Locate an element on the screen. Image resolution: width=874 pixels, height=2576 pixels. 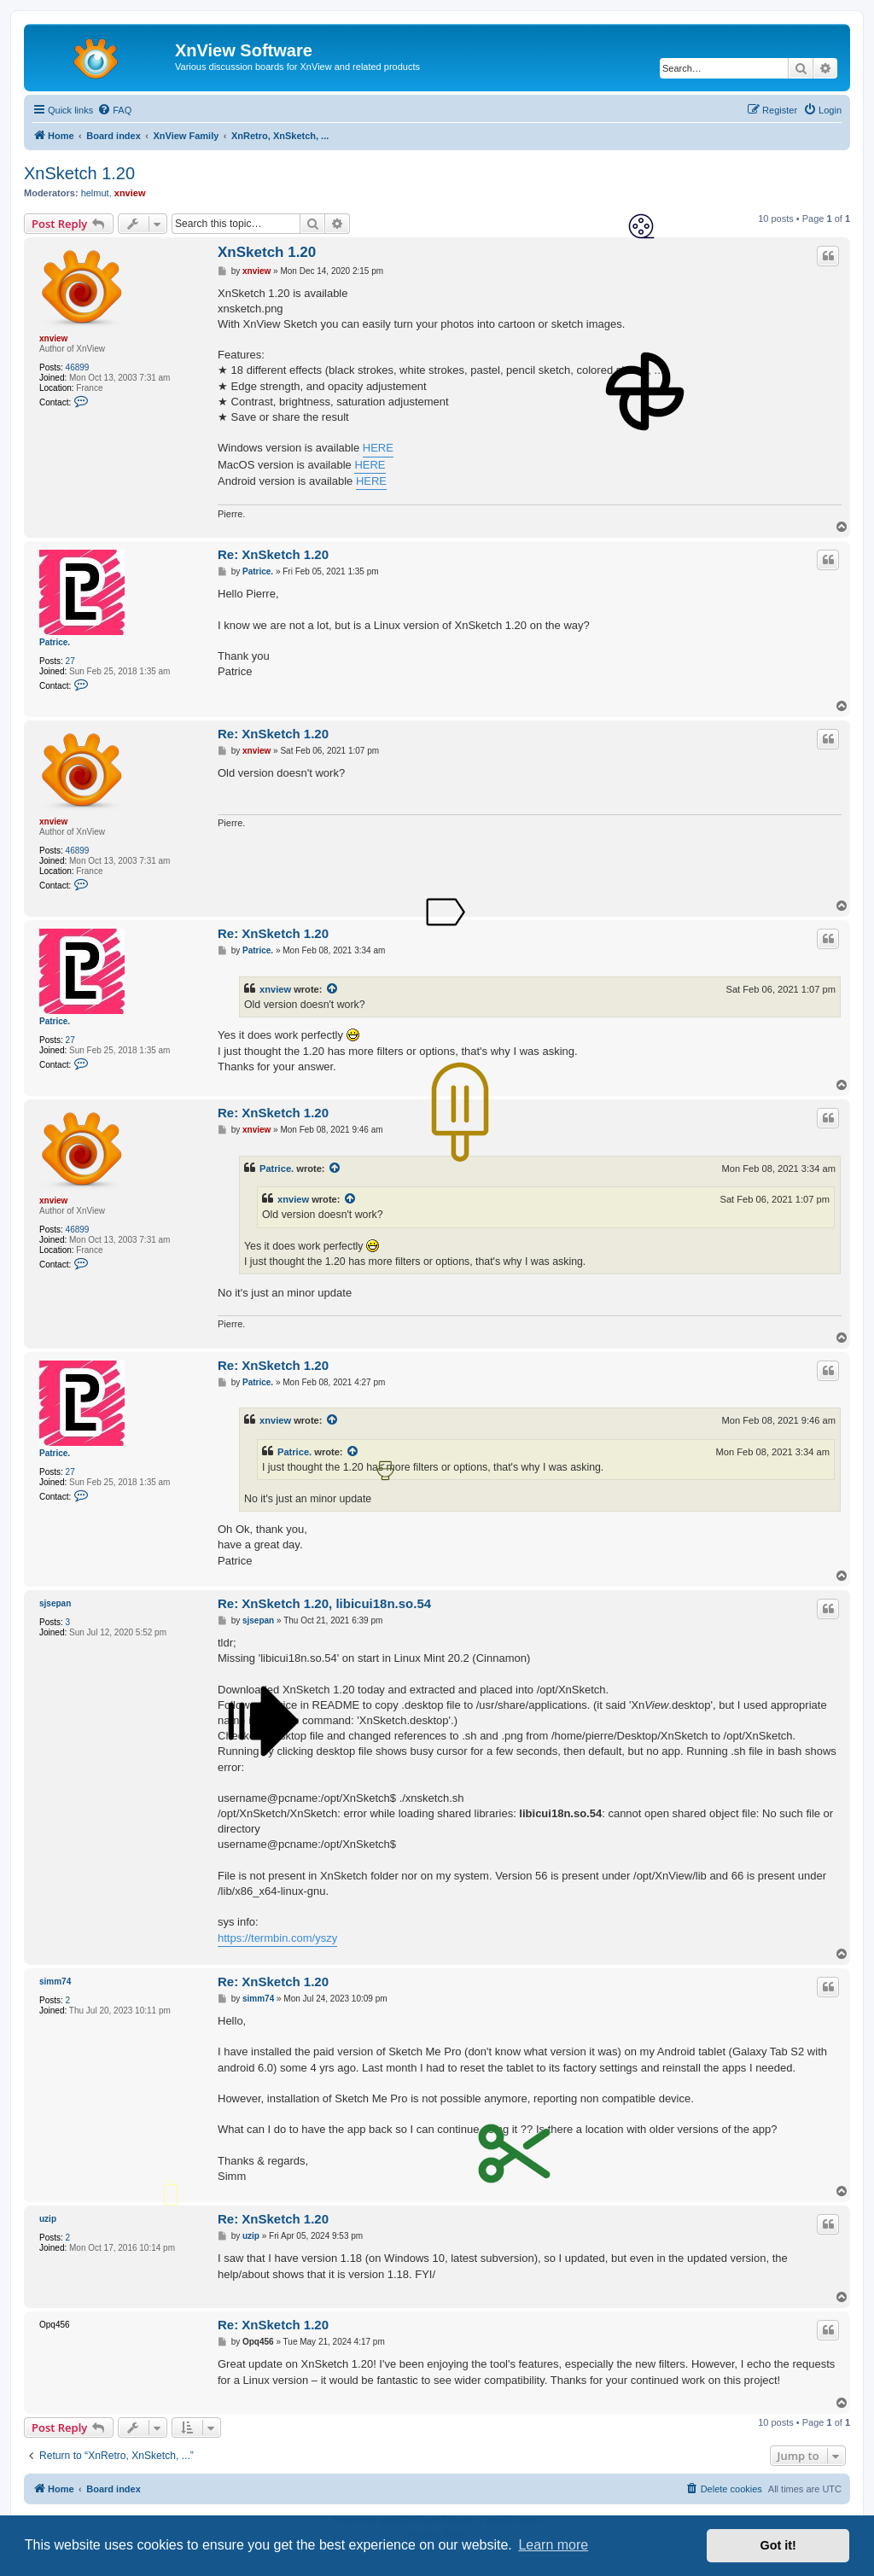
indicates summer or seasonal content is located at coordinates (460, 1110).